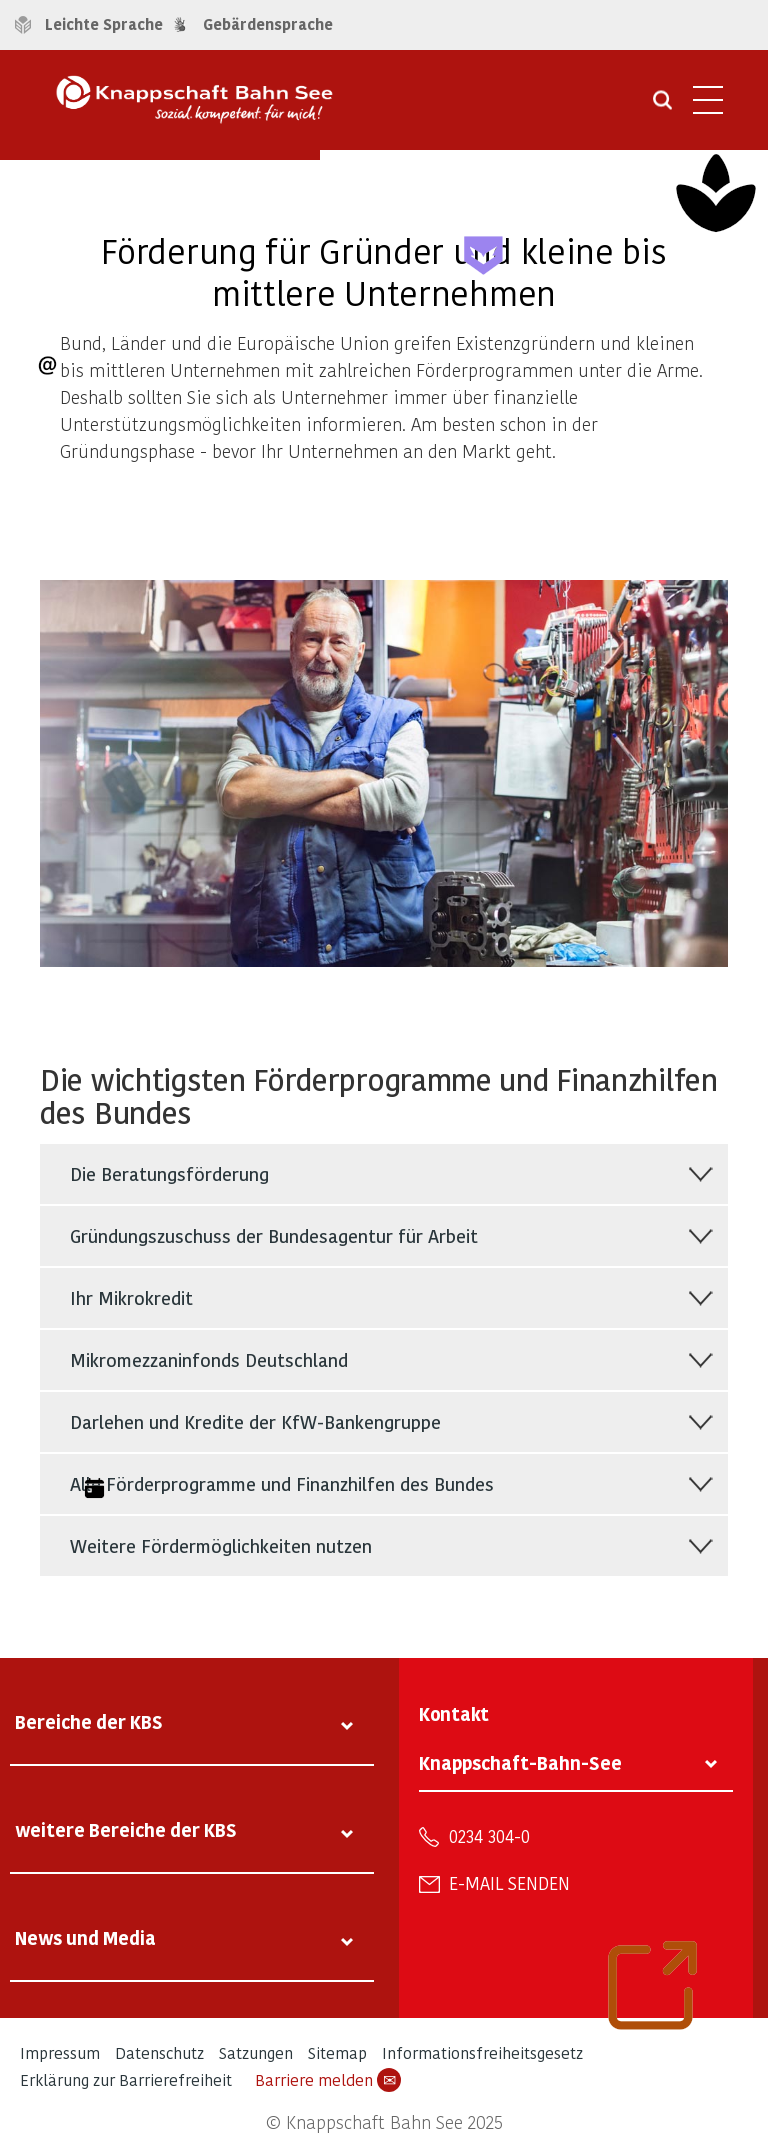  What do you see at coordinates (47, 365) in the screenshot?
I see `mention a user in chat` at bounding box center [47, 365].